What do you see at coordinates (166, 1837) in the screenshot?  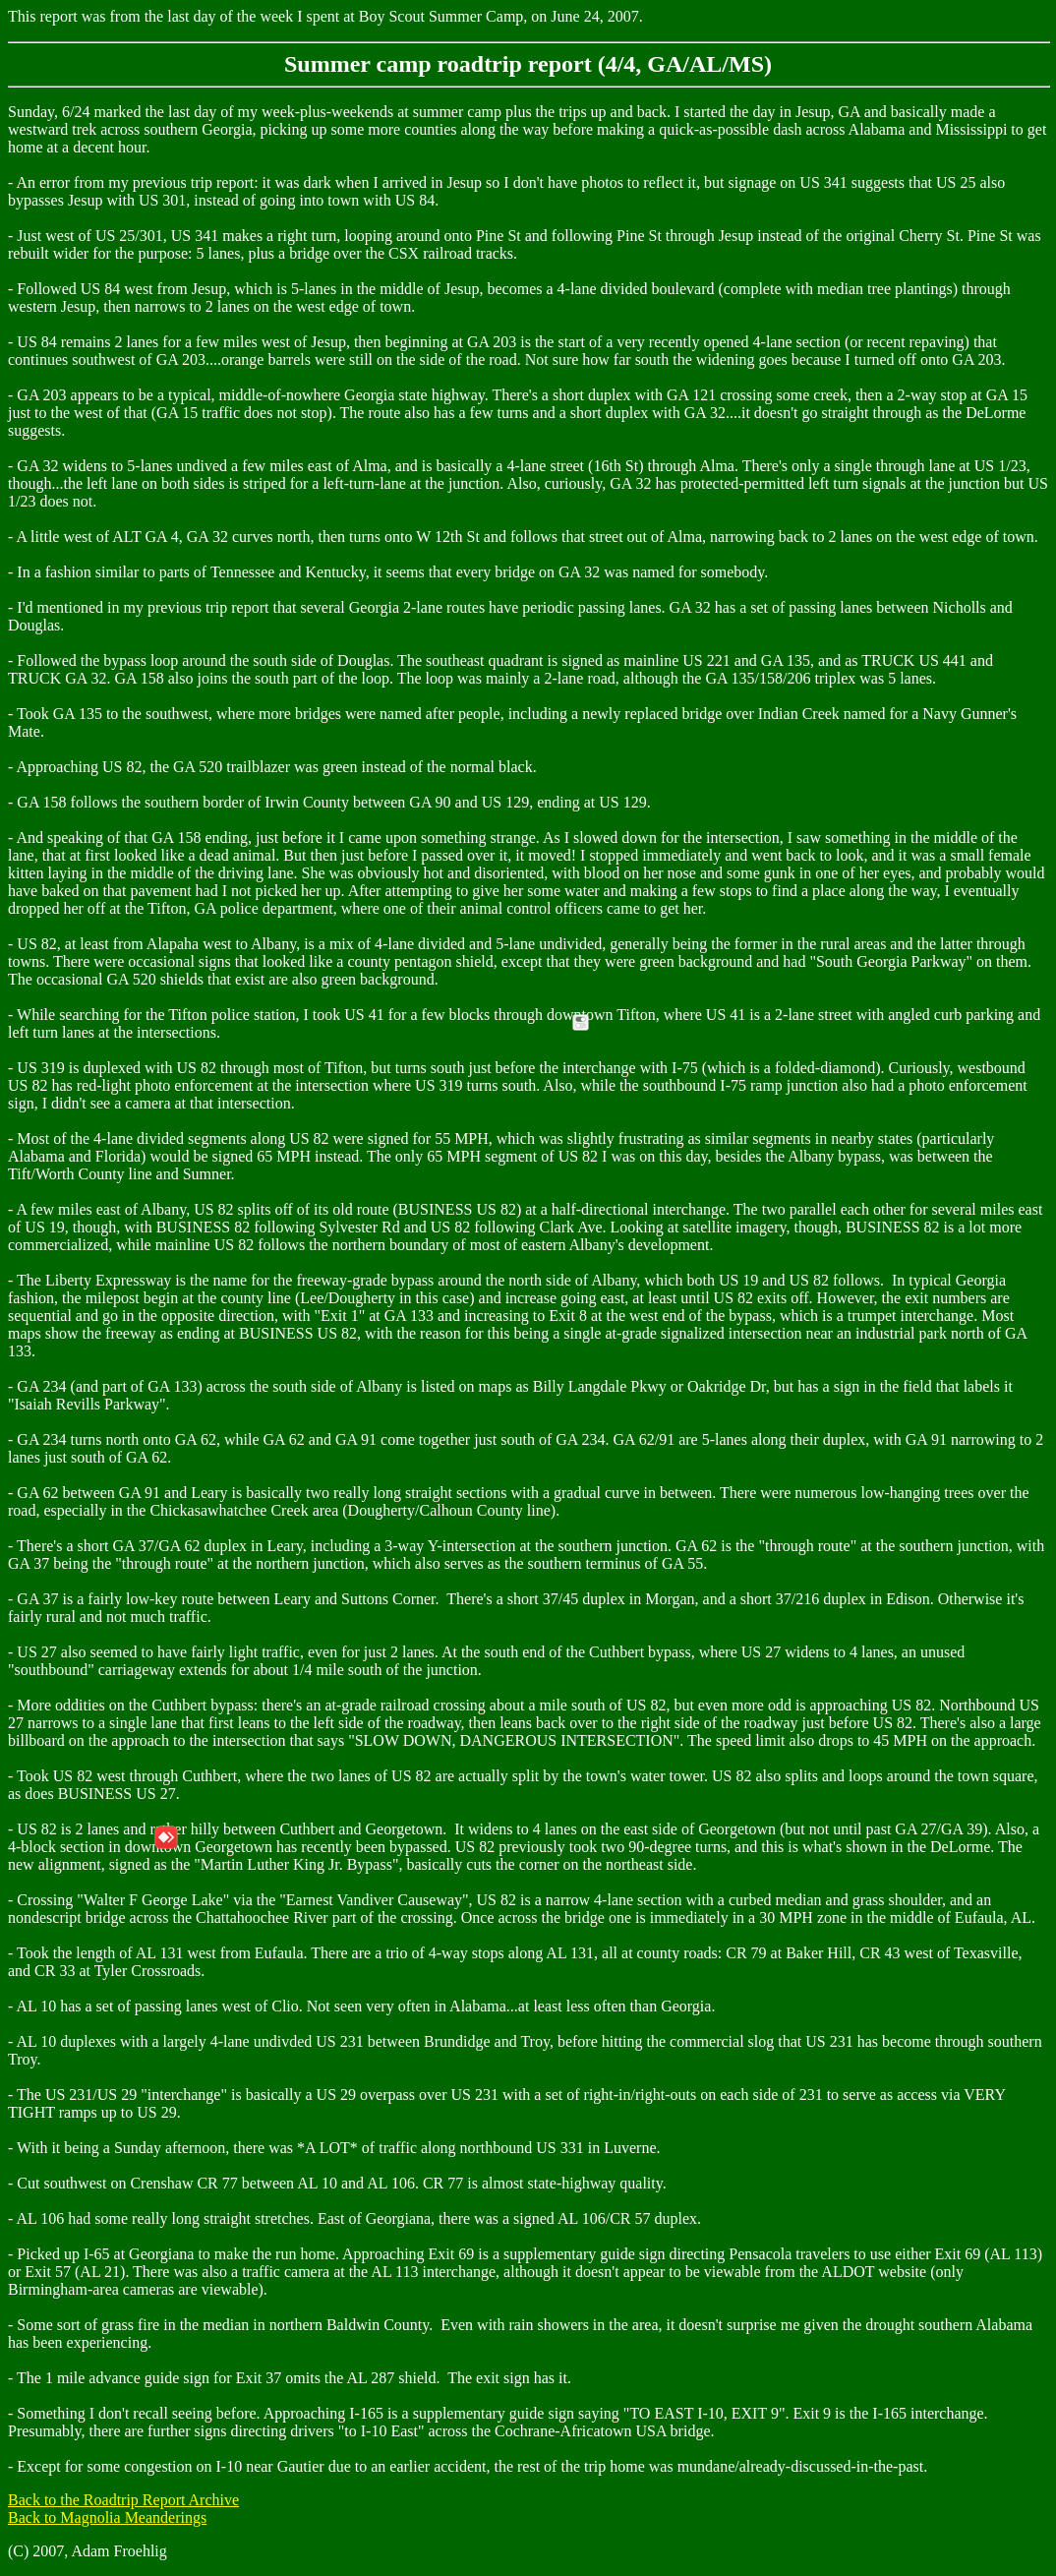 I see `open anydesk remote desktop application` at bounding box center [166, 1837].